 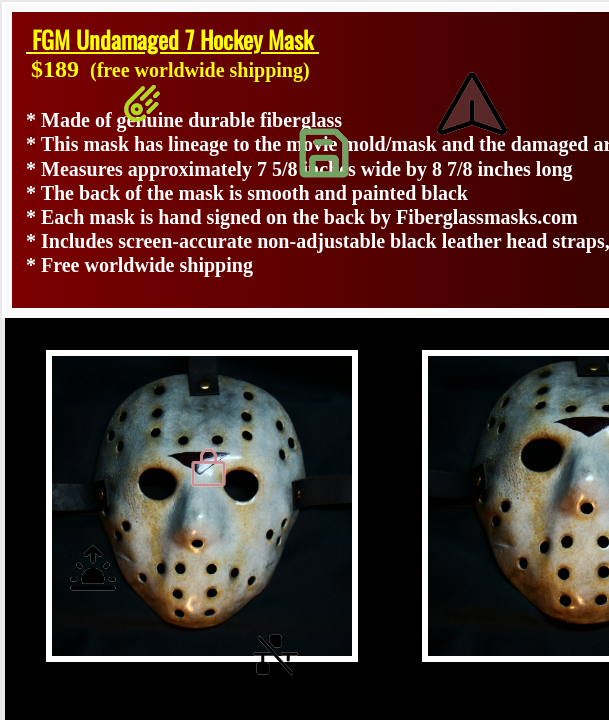 What do you see at coordinates (472, 105) in the screenshot?
I see `send a message` at bounding box center [472, 105].